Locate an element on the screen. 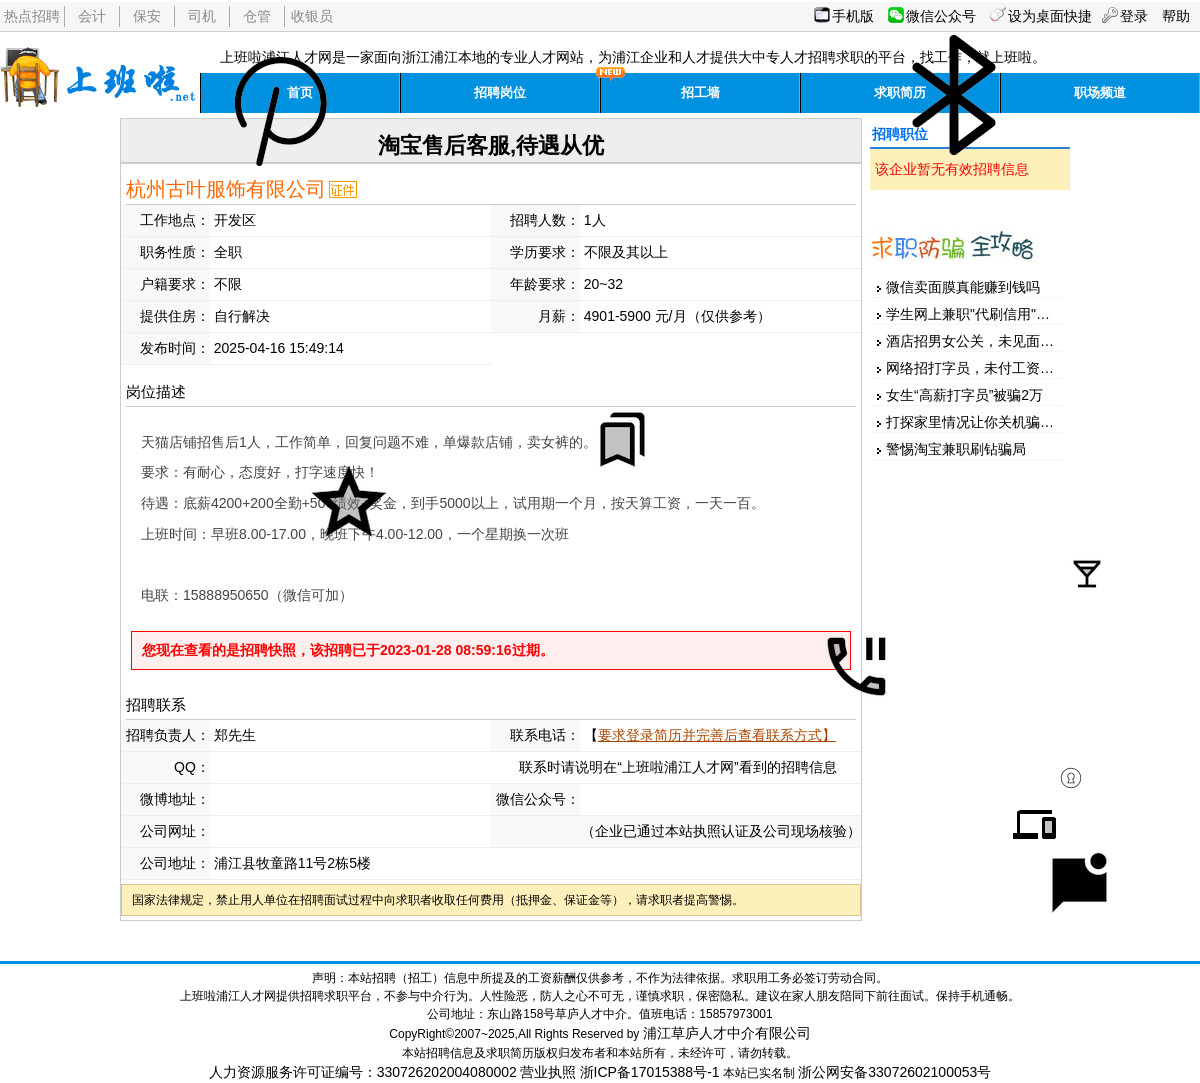 This screenshot has width=1200, height=1083. indicates unread messages in chat is located at coordinates (1079, 885).